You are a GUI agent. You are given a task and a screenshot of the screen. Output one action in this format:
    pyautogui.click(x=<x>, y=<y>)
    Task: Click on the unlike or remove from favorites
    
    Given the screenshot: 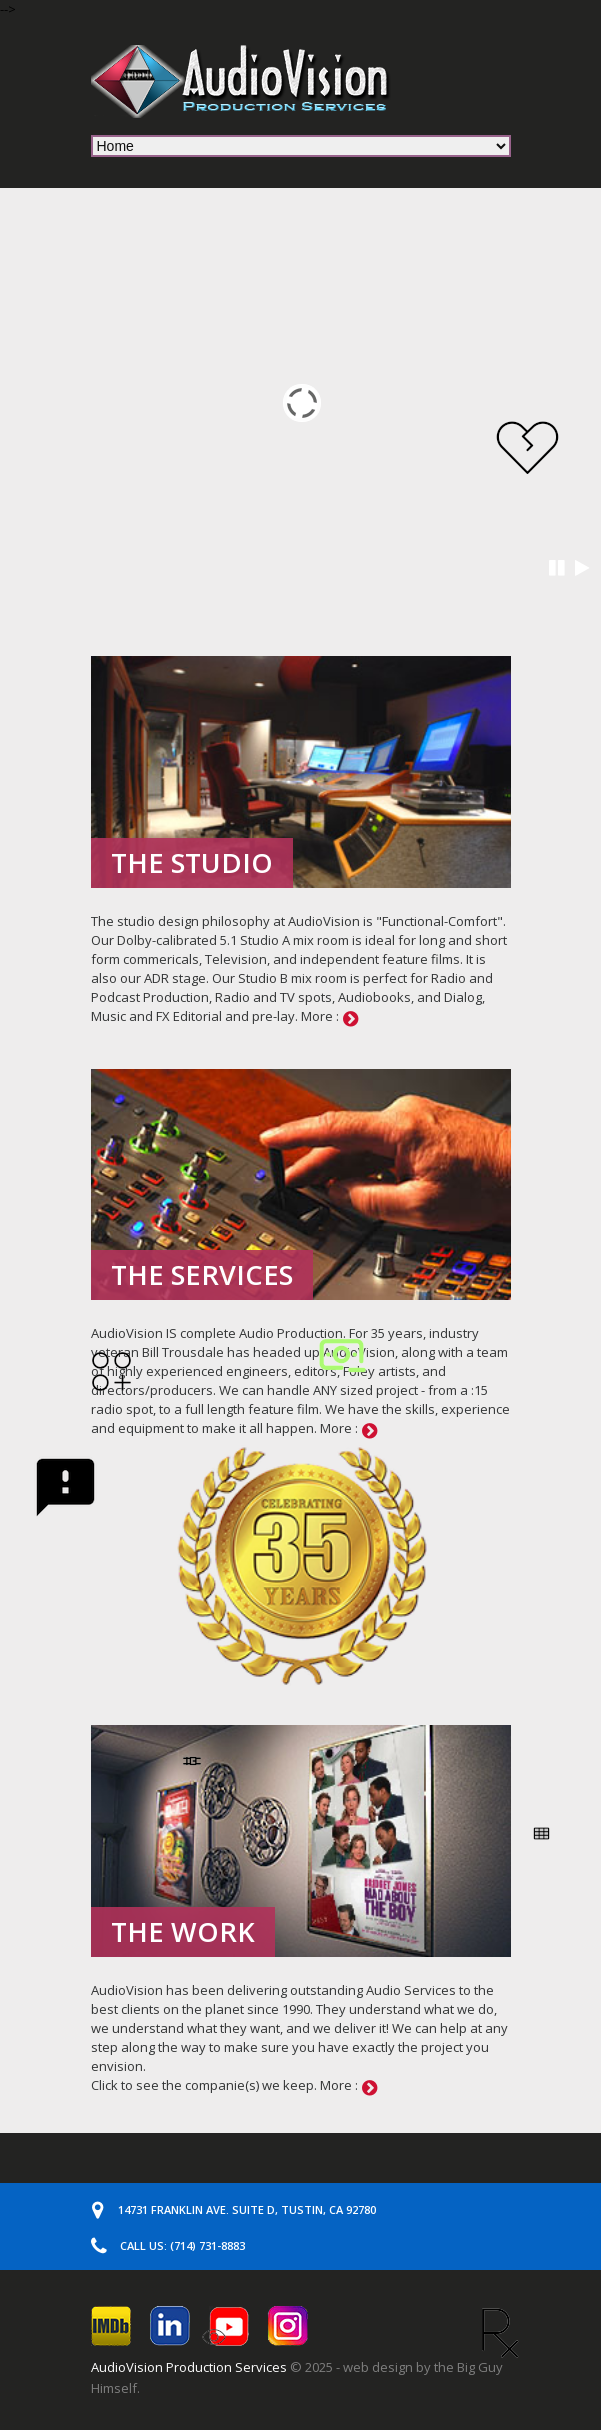 What is the action you would take?
    pyautogui.click(x=527, y=445)
    